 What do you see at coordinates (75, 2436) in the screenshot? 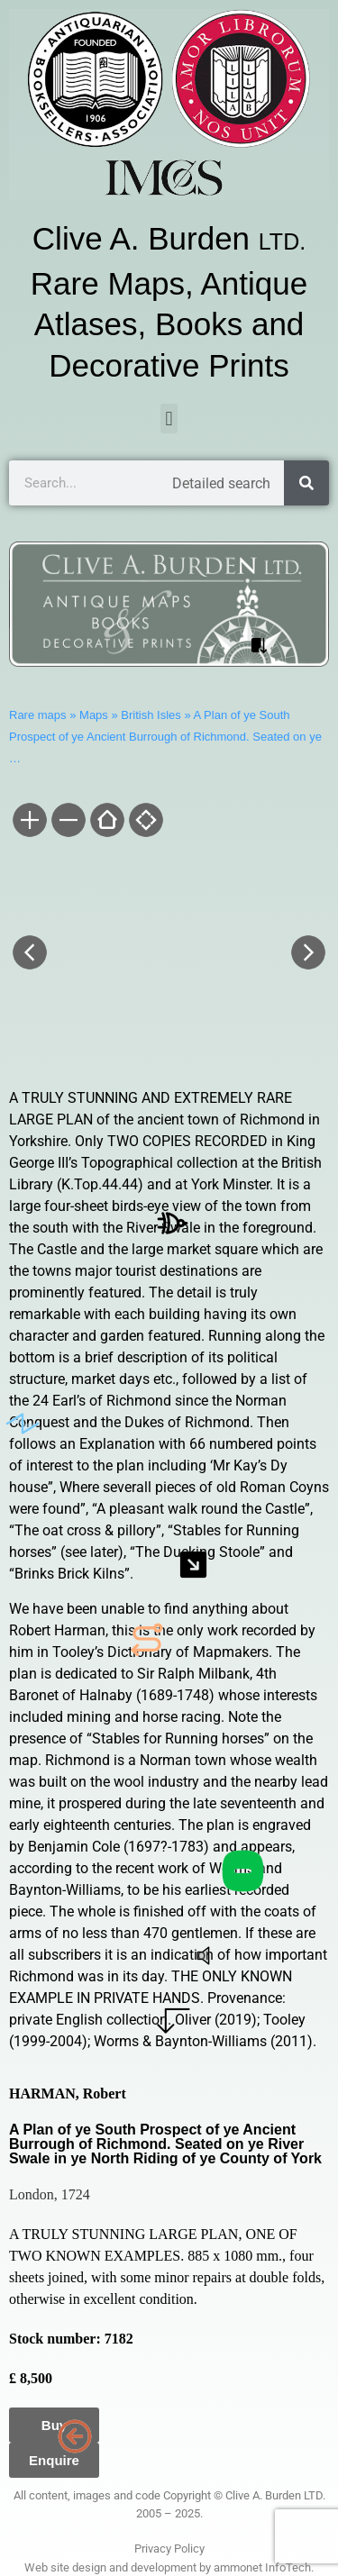
I see `go back to the previous screen` at bounding box center [75, 2436].